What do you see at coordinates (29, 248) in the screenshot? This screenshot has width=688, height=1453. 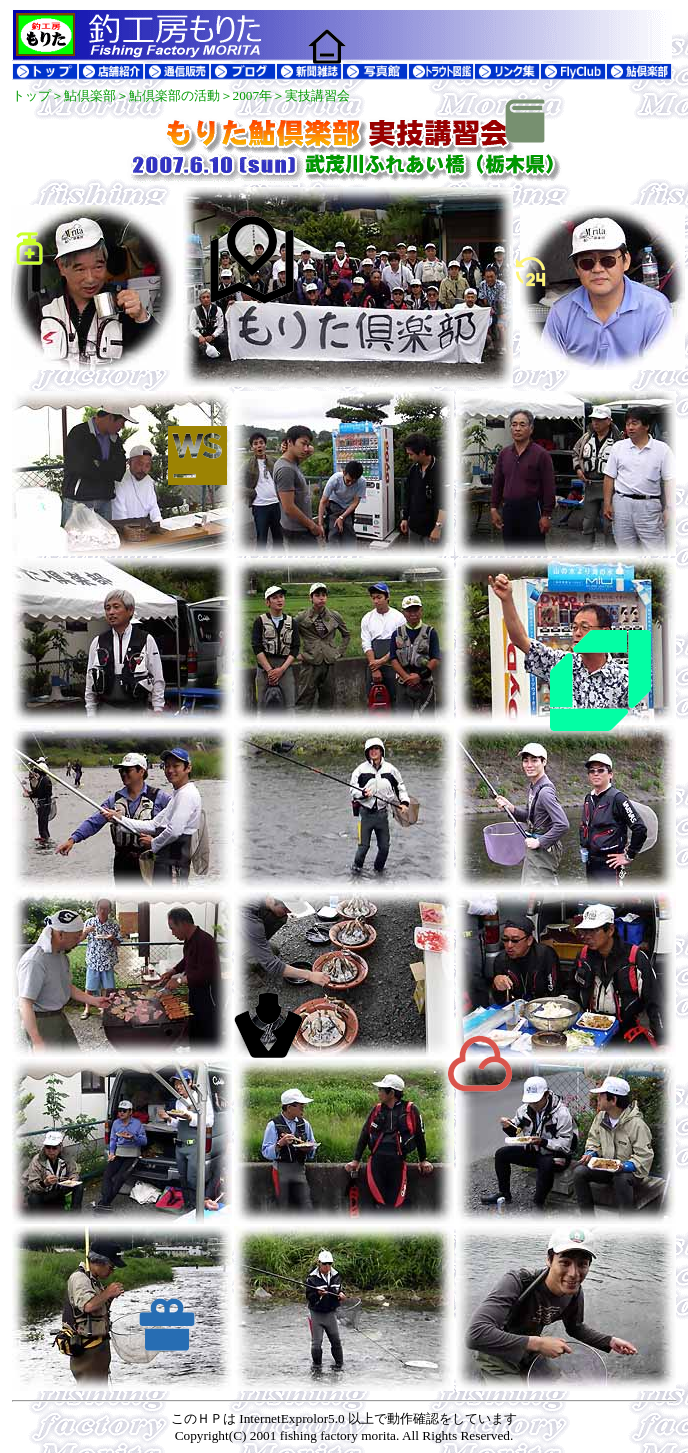 I see `access hand sanitizer station location` at bounding box center [29, 248].